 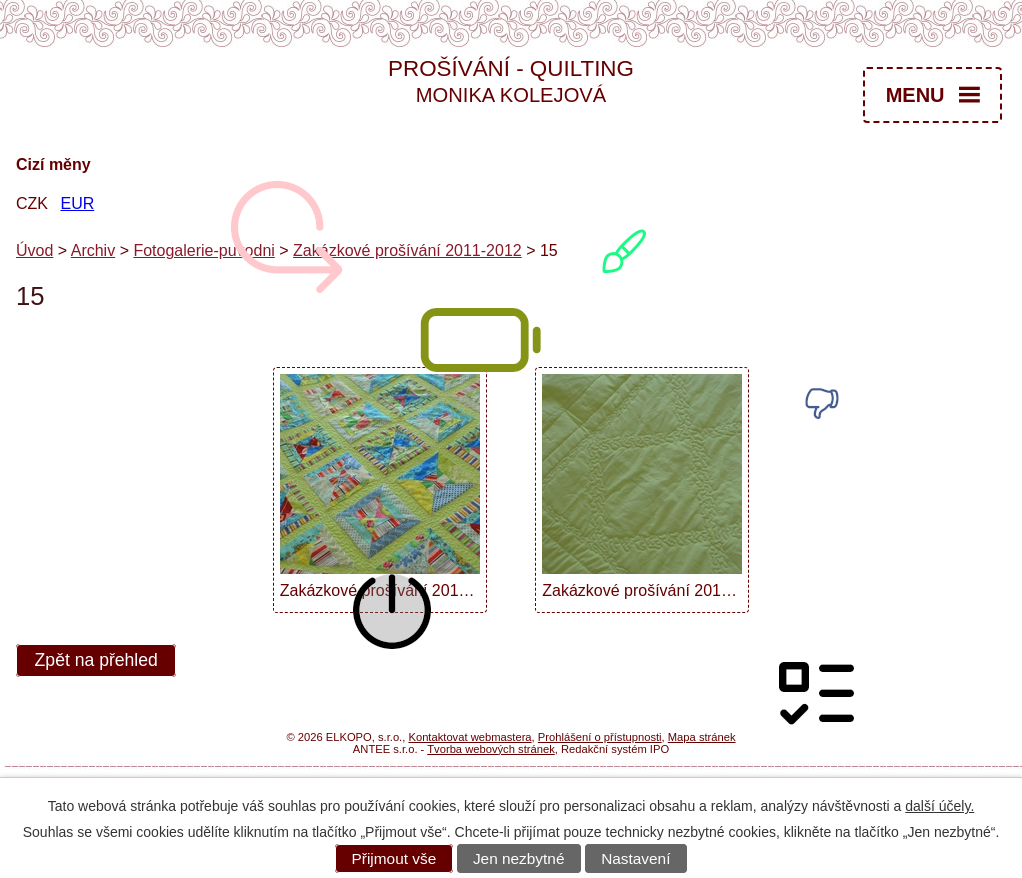 What do you see at coordinates (624, 251) in the screenshot?
I see `customize appearance or theme settings` at bounding box center [624, 251].